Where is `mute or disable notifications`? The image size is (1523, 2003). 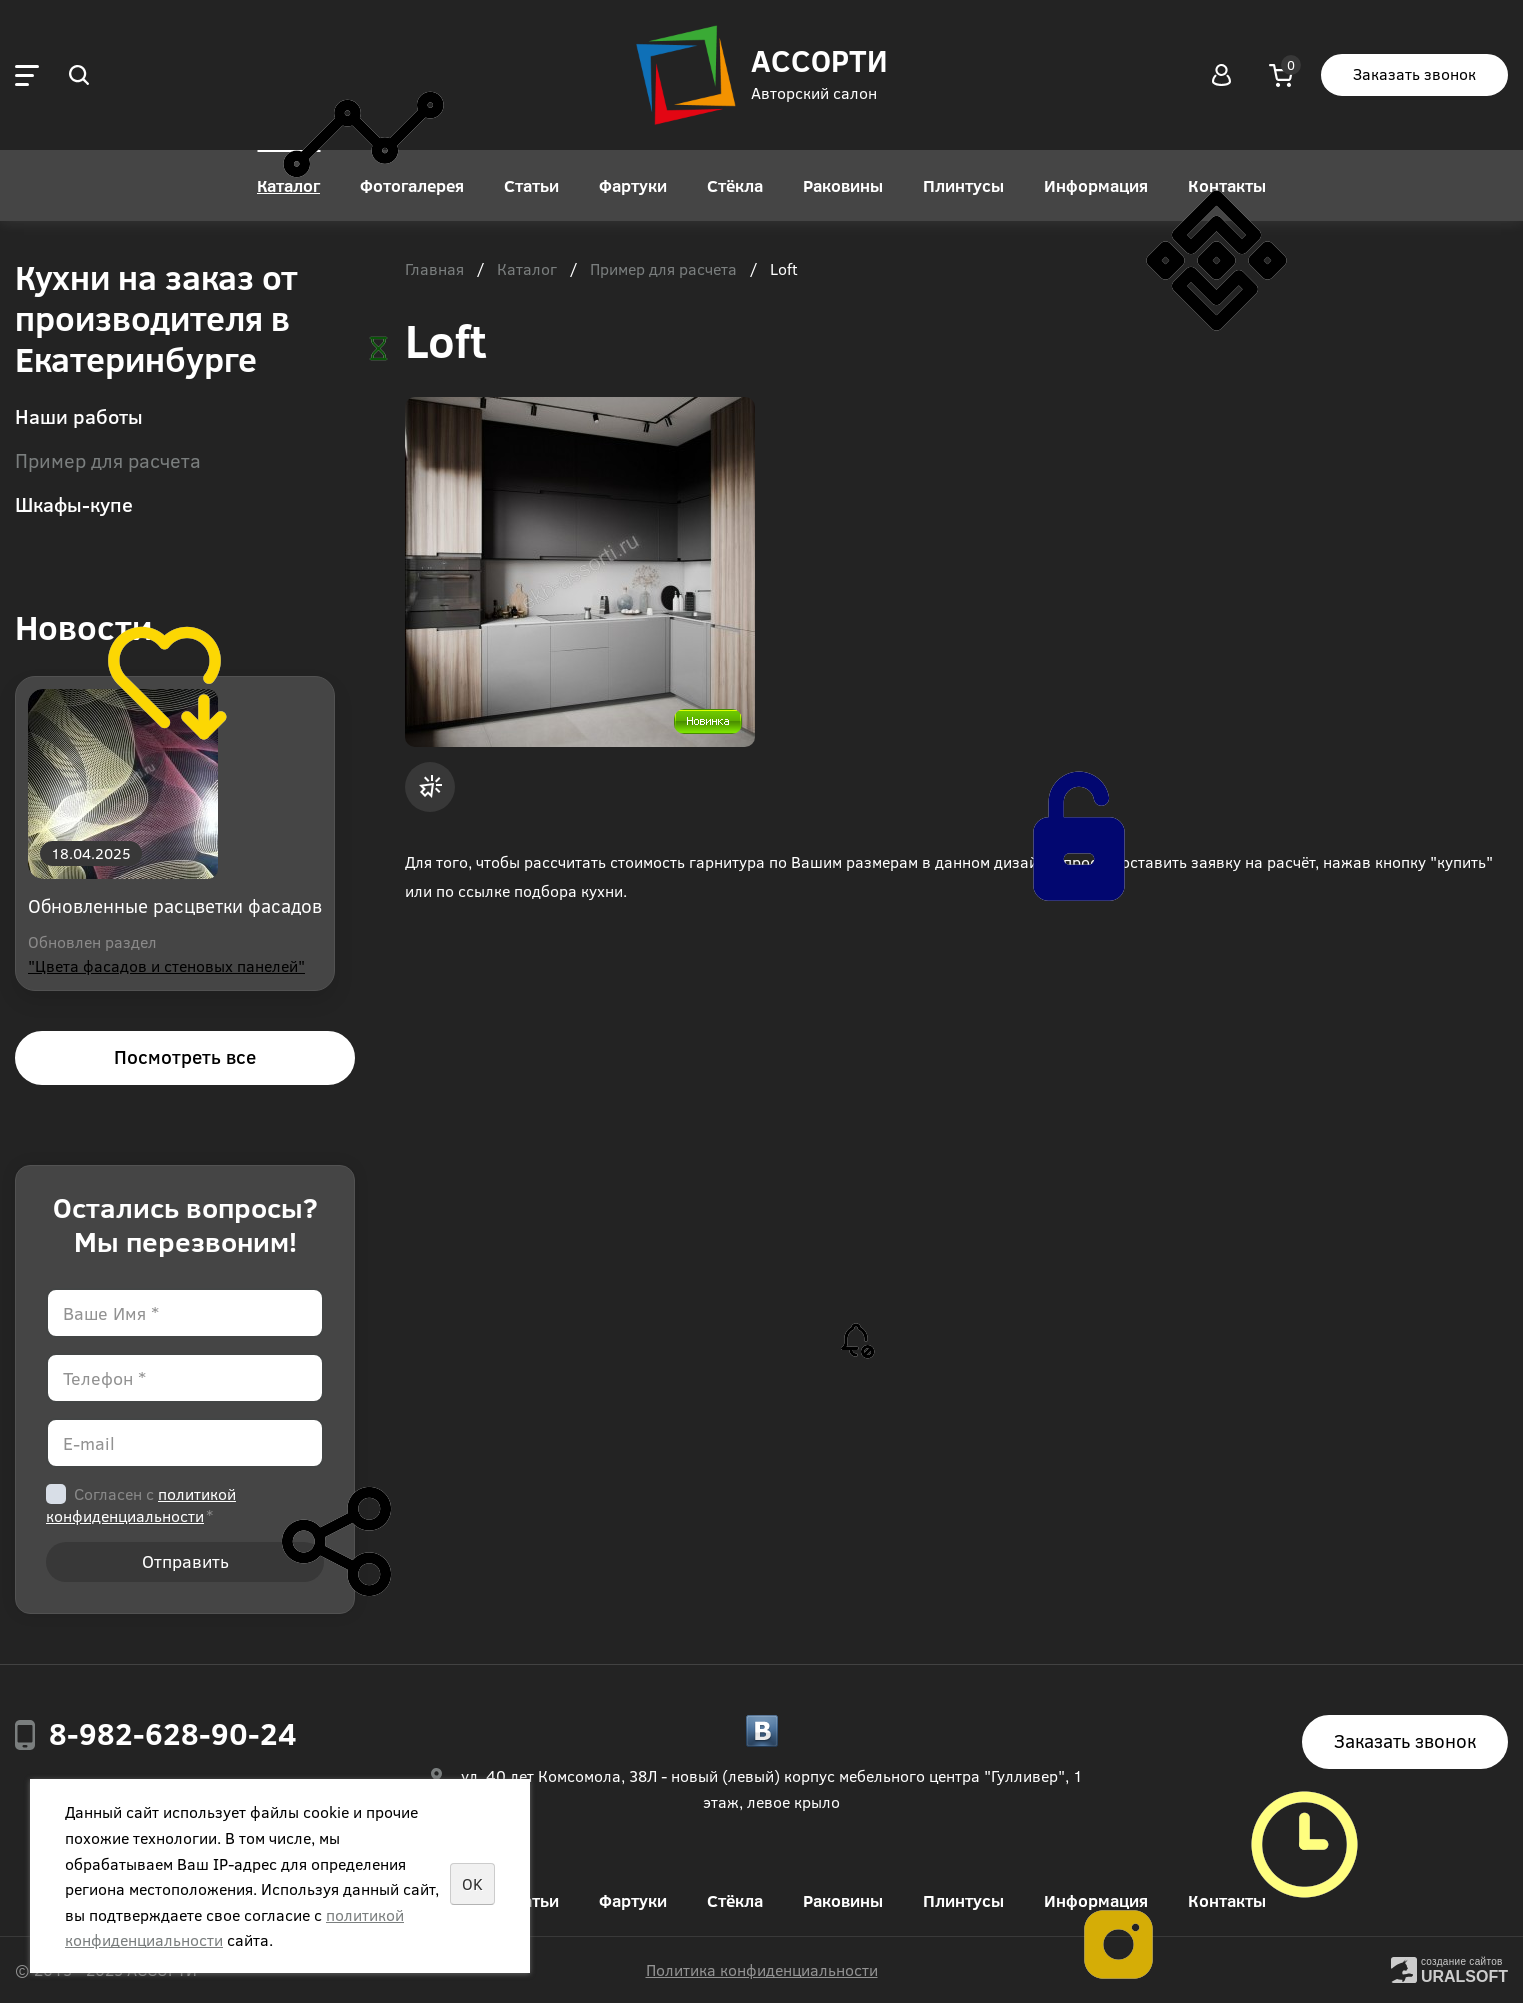 mute or disable notifications is located at coordinates (856, 1340).